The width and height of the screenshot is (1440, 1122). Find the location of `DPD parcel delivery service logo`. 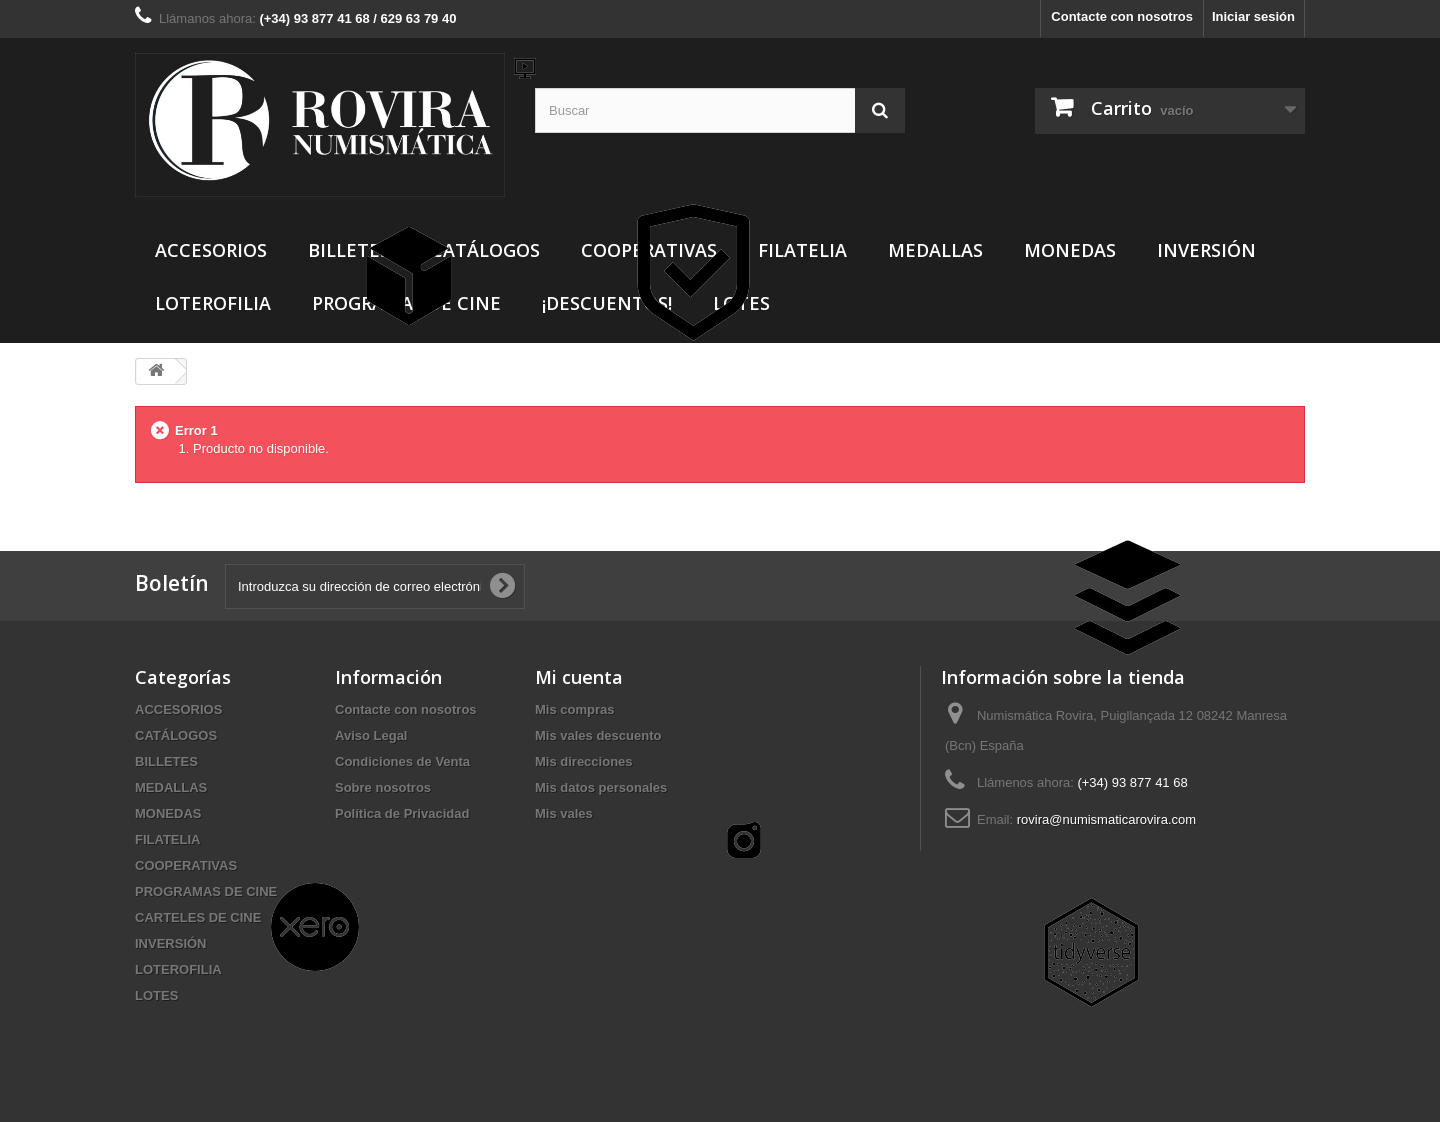

DPD parcel delivery service logo is located at coordinates (409, 276).